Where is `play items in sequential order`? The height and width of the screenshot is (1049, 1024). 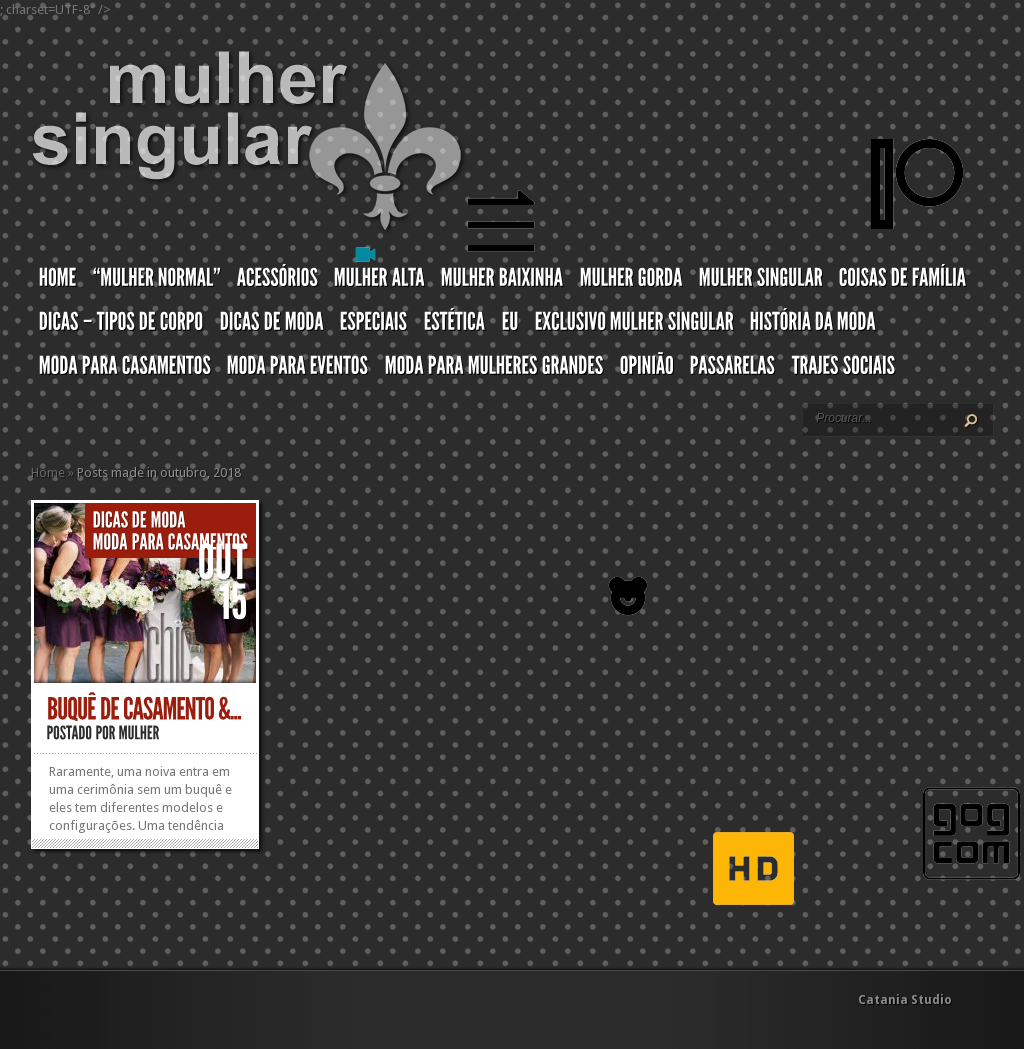
play items in sequential order is located at coordinates (501, 225).